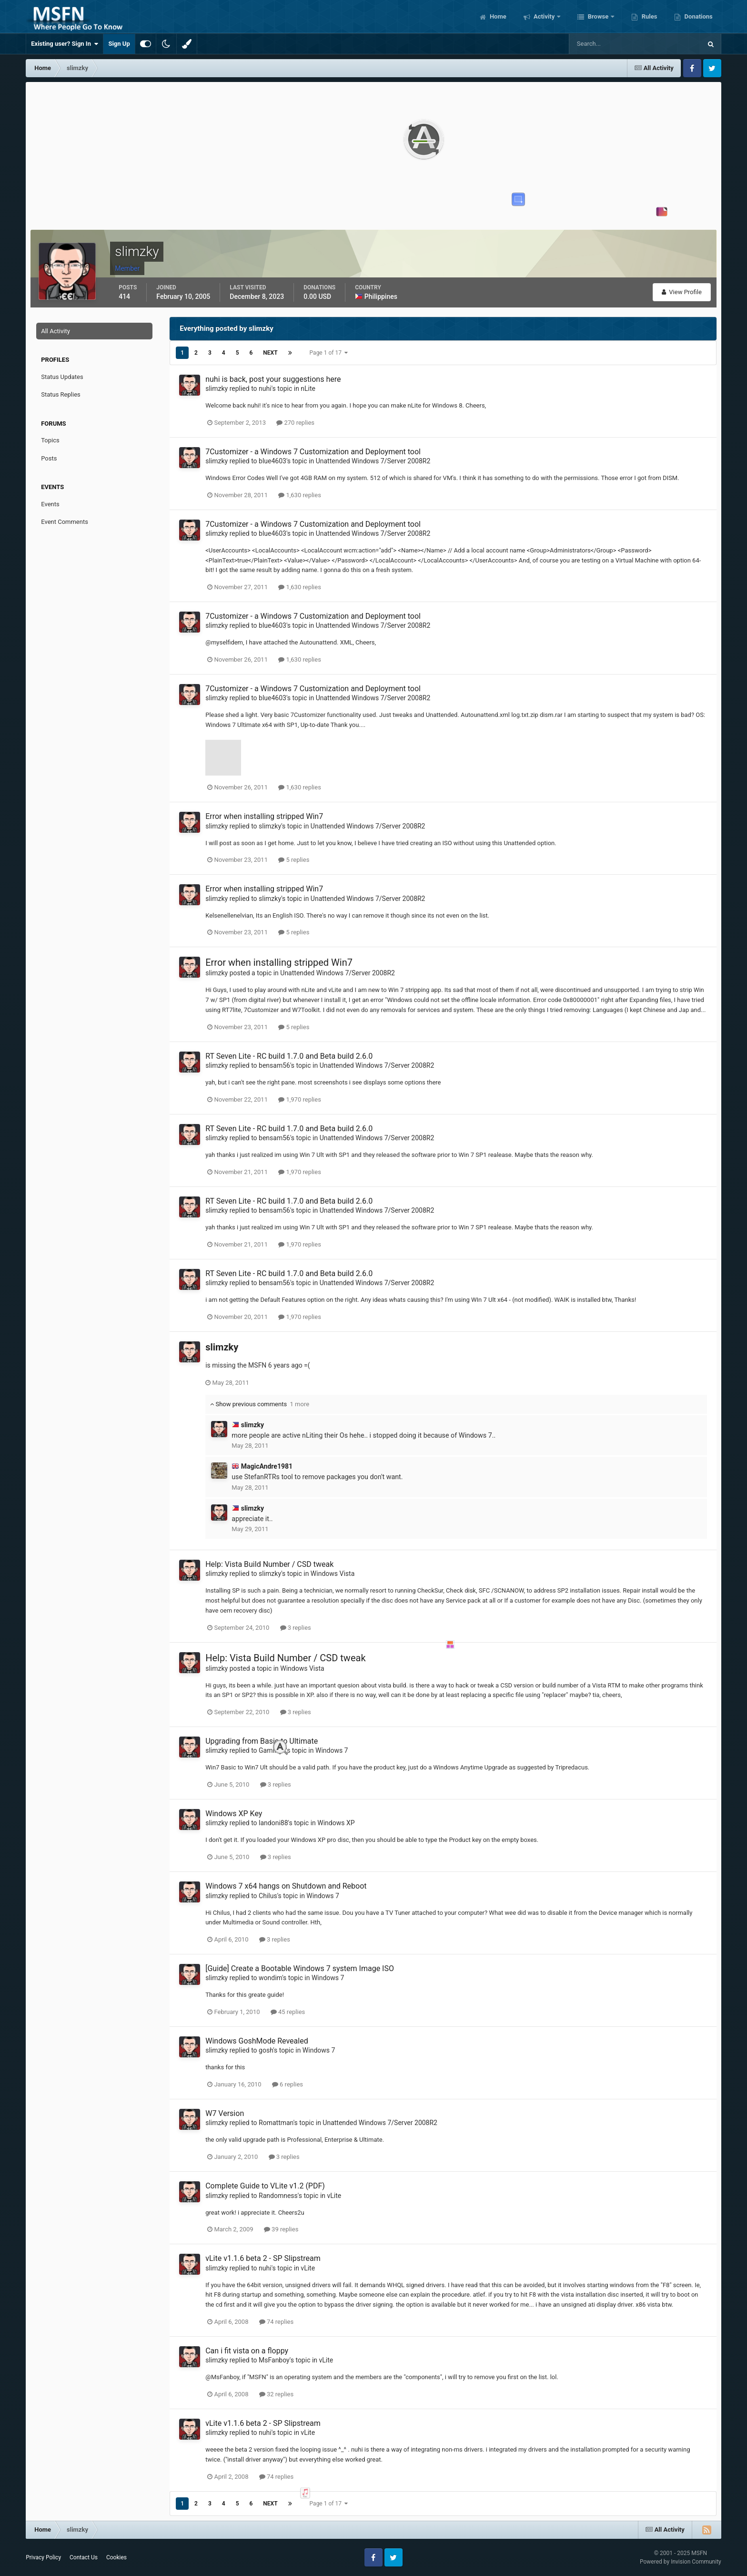 This screenshot has width=747, height=2576. What do you see at coordinates (518, 199) in the screenshot?
I see `take a screenshot` at bounding box center [518, 199].